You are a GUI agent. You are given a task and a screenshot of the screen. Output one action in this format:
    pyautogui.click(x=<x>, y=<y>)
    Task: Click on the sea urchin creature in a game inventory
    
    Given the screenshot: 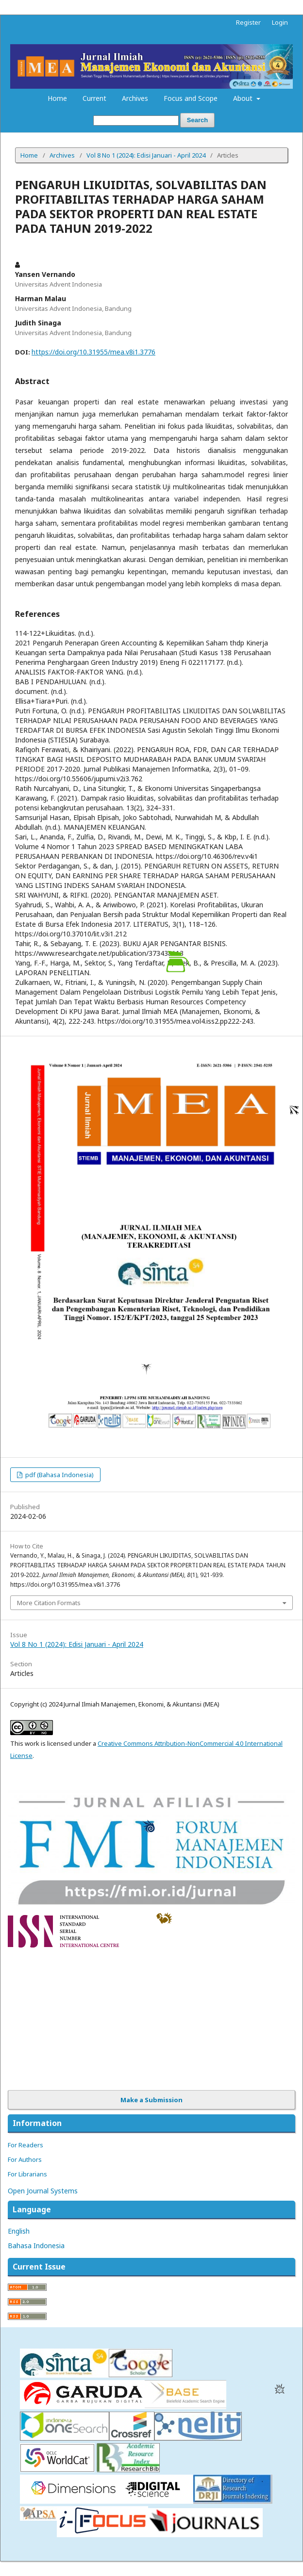 What is the action you would take?
    pyautogui.click(x=280, y=2389)
    